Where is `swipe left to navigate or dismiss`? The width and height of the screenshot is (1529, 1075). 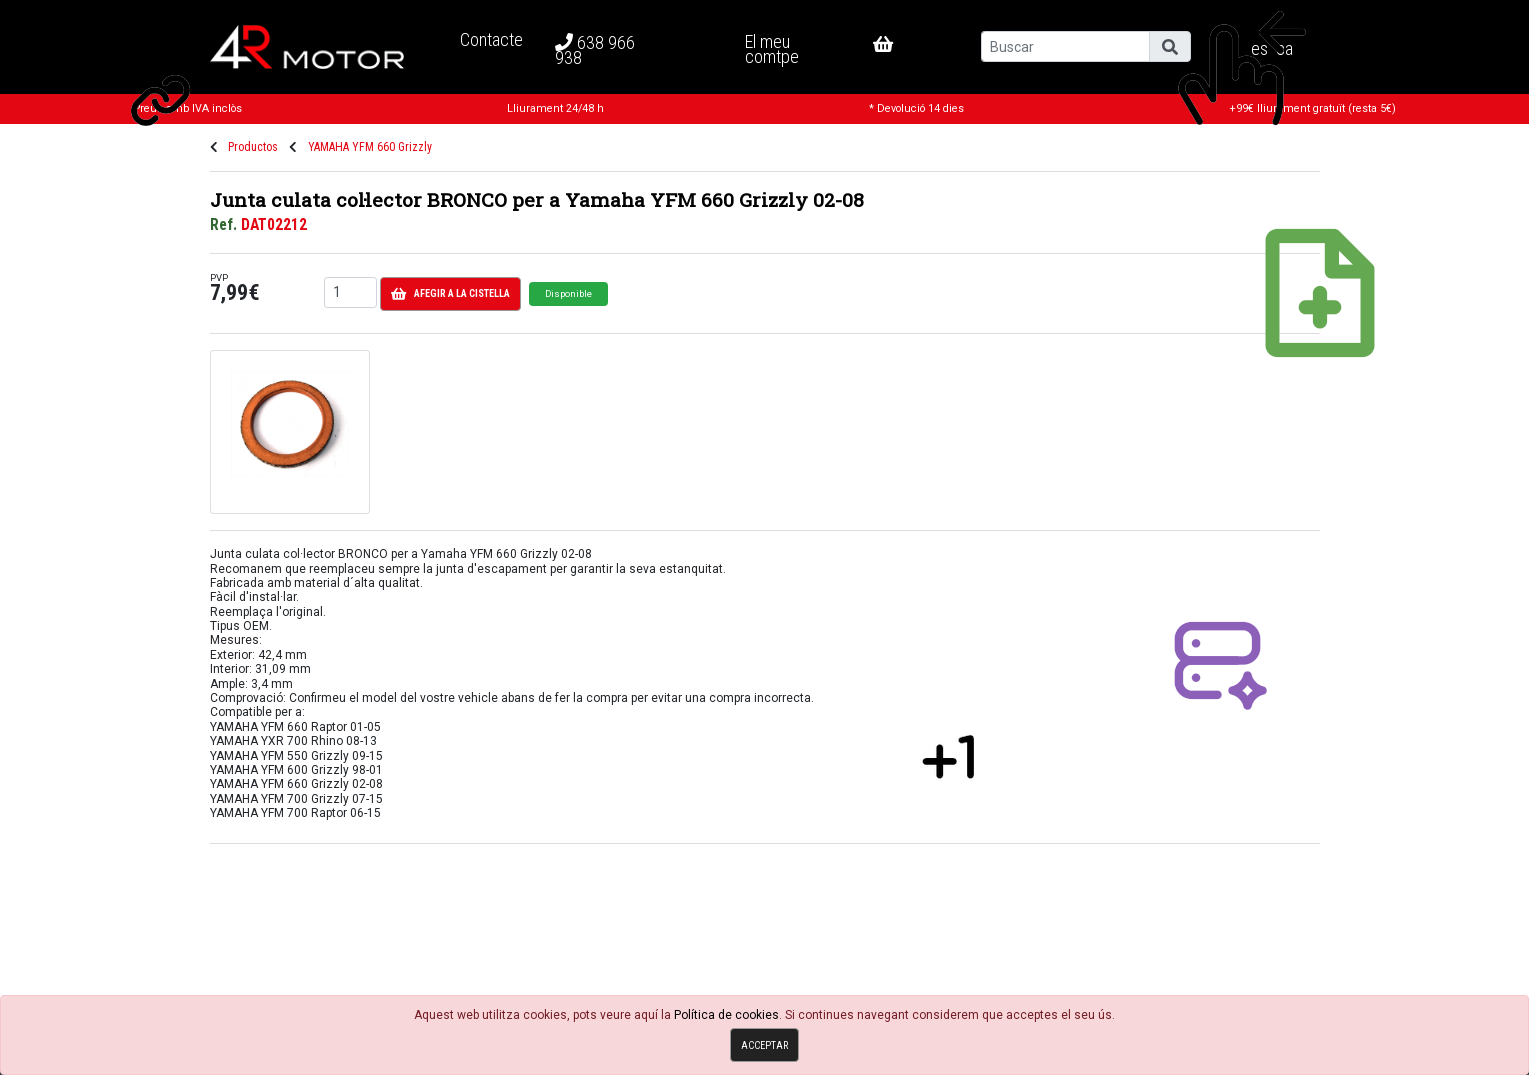 swipe left to navigate or dismiss is located at coordinates (1235, 72).